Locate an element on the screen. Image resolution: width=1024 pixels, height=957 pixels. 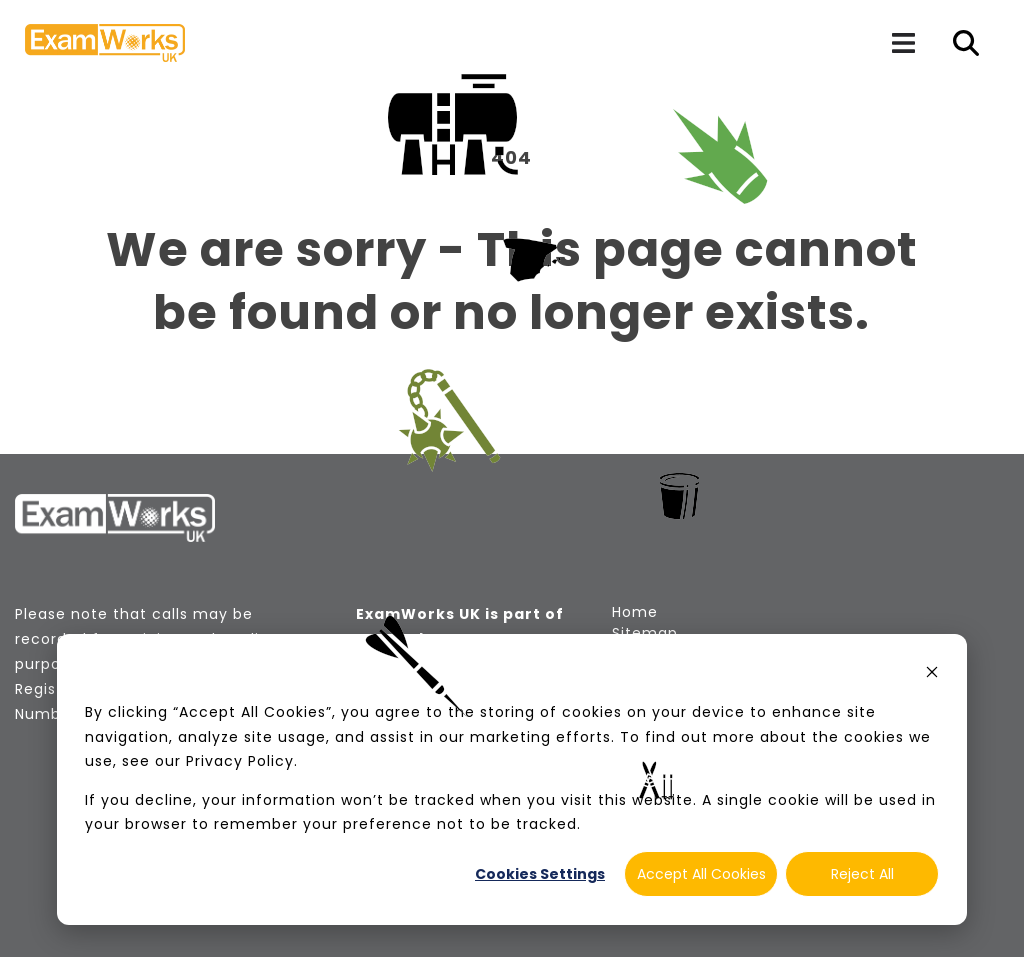
select spain as your country or region is located at coordinates (532, 260).